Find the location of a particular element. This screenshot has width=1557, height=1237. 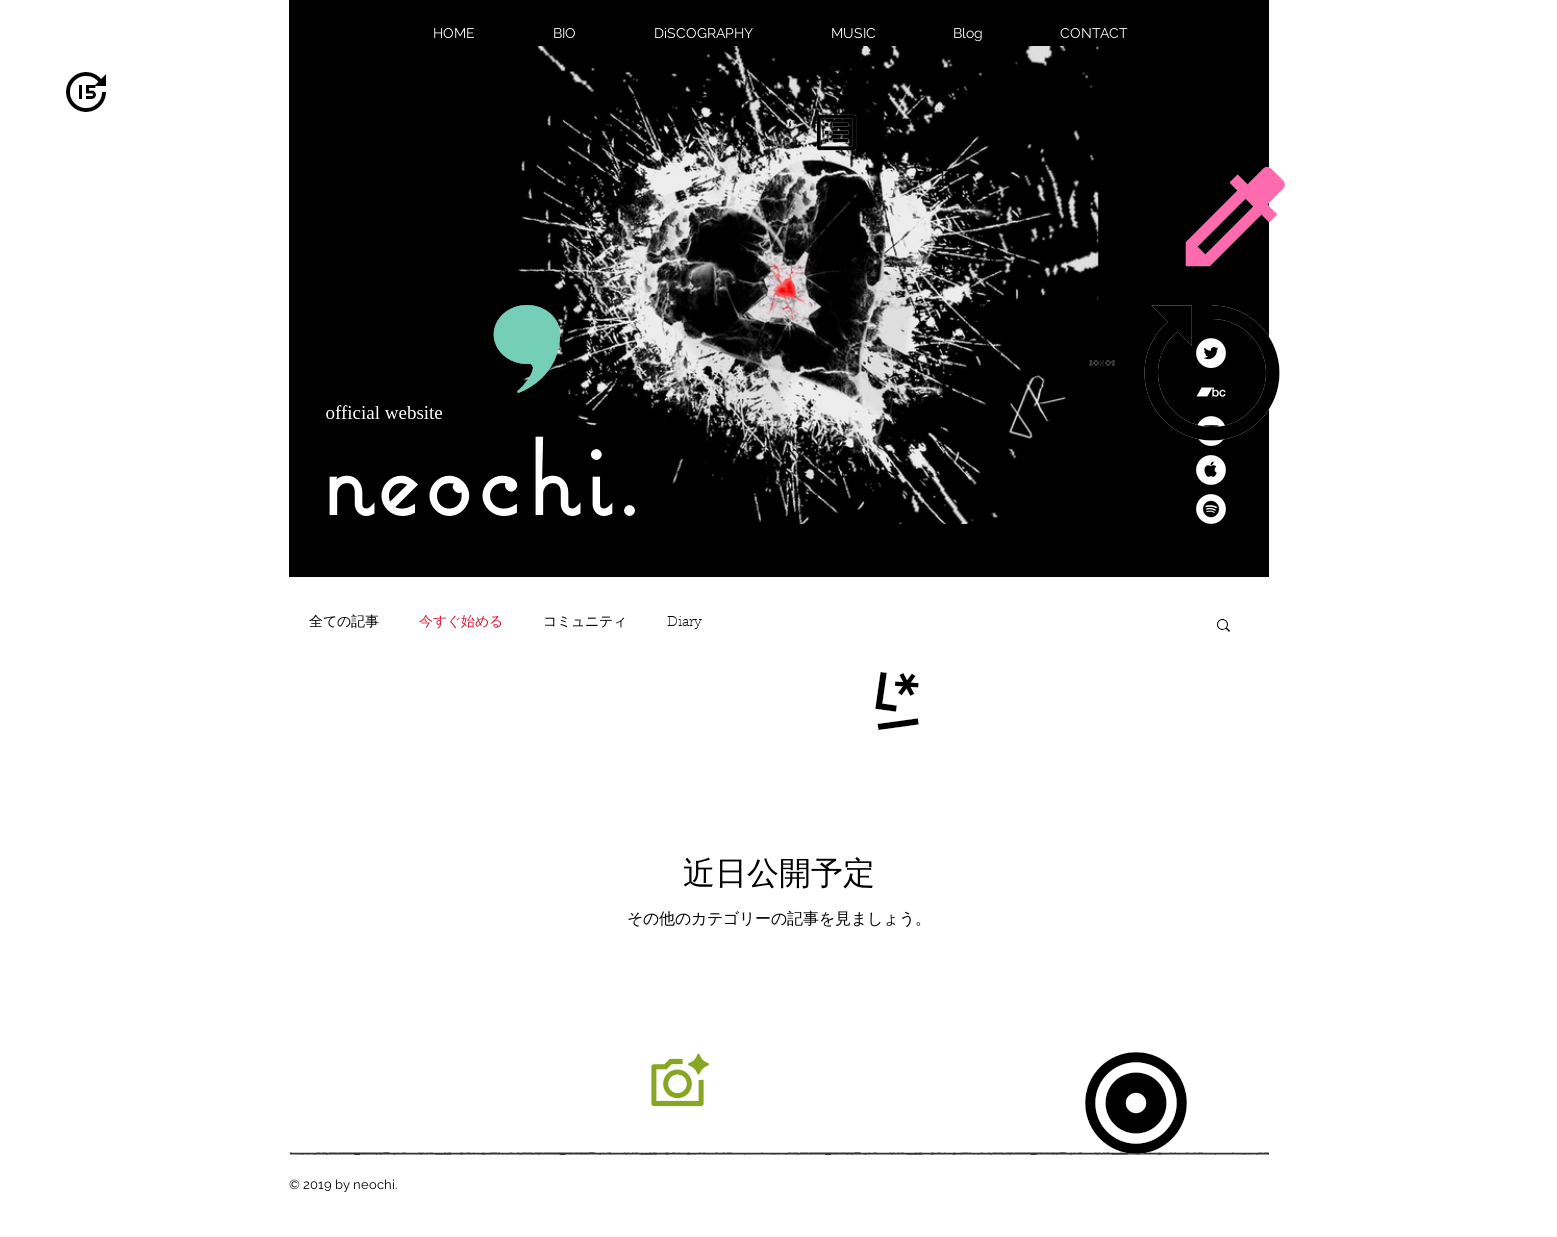

skip forward 15 seconds is located at coordinates (86, 92).